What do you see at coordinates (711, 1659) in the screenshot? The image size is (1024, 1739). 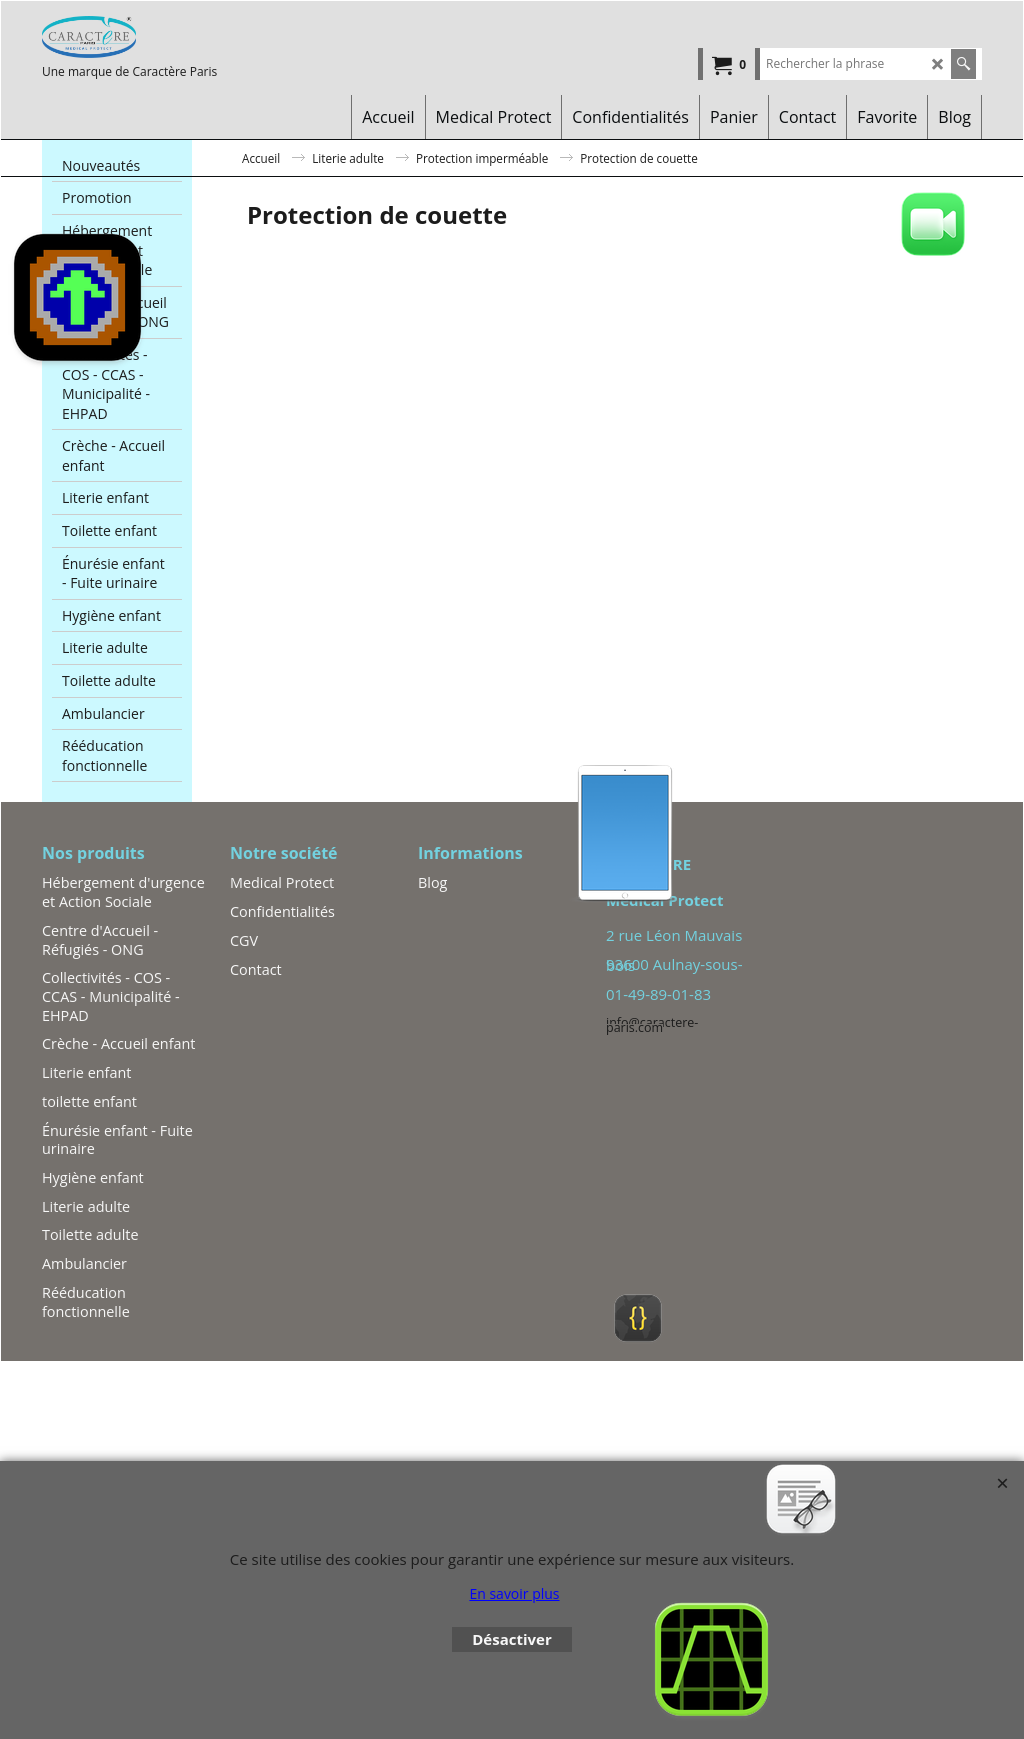 I see `open gtkwave waveform viewer application` at bounding box center [711, 1659].